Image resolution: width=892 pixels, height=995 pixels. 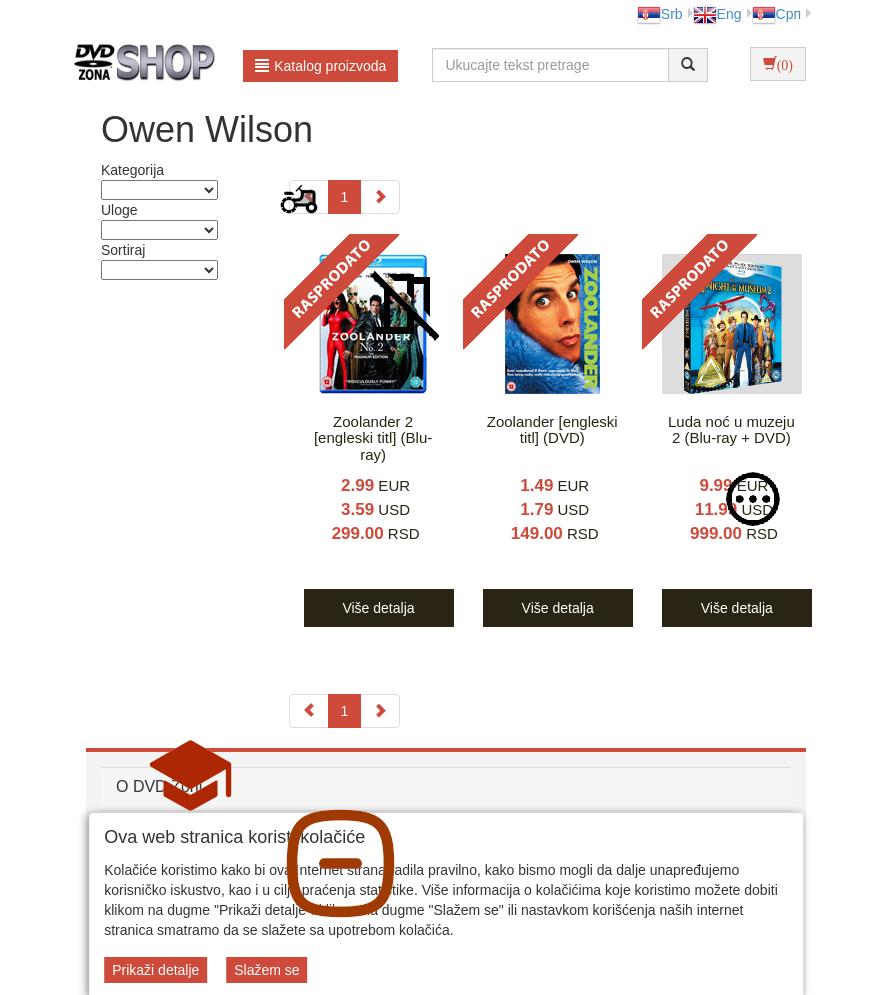 I want to click on access agricultural or farming features, so click(x=299, y=200).